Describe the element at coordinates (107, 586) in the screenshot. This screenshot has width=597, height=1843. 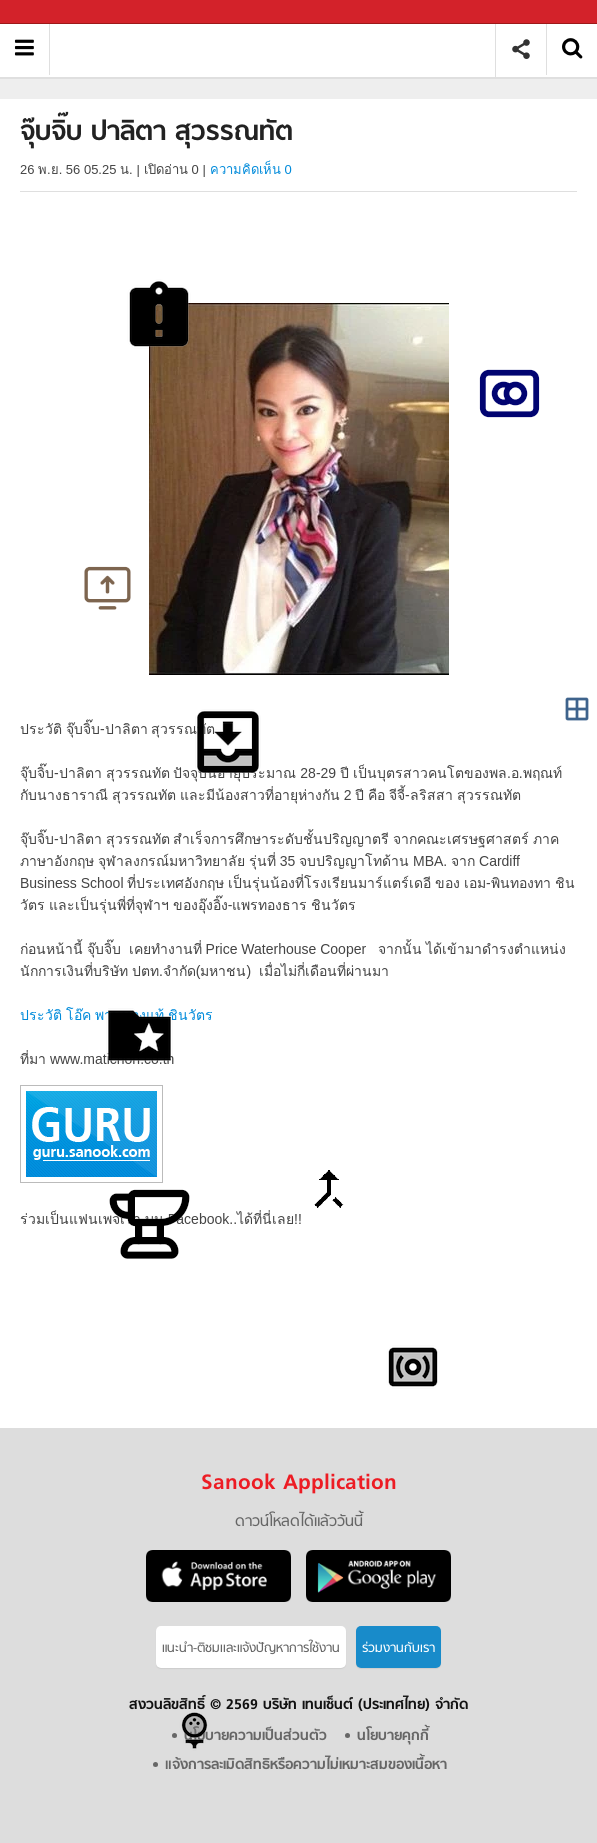
I see `upload file to desktop or monitor` at that location.